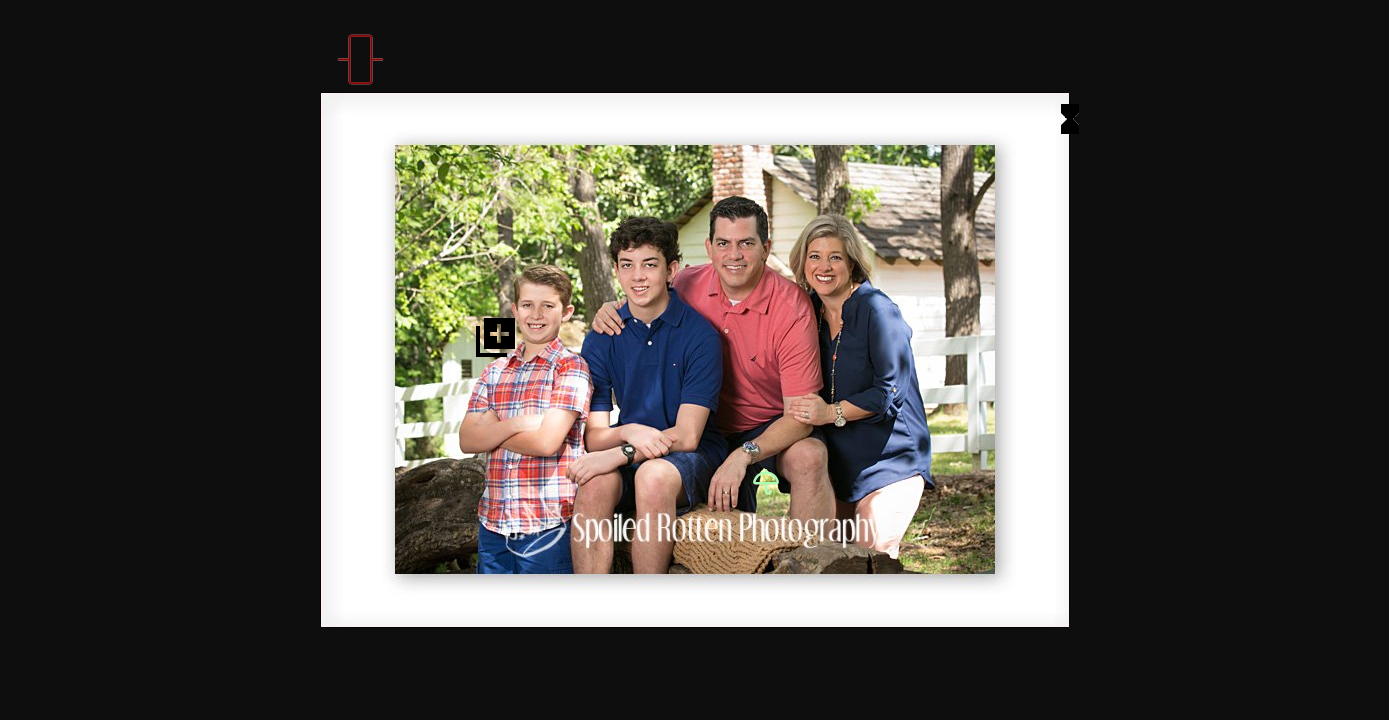 This screenshot has height=720, width=1389. Describe the element at coordinates (1070, 119) in the screenshot. I see `indicates a process is in progress or loading` at that location.